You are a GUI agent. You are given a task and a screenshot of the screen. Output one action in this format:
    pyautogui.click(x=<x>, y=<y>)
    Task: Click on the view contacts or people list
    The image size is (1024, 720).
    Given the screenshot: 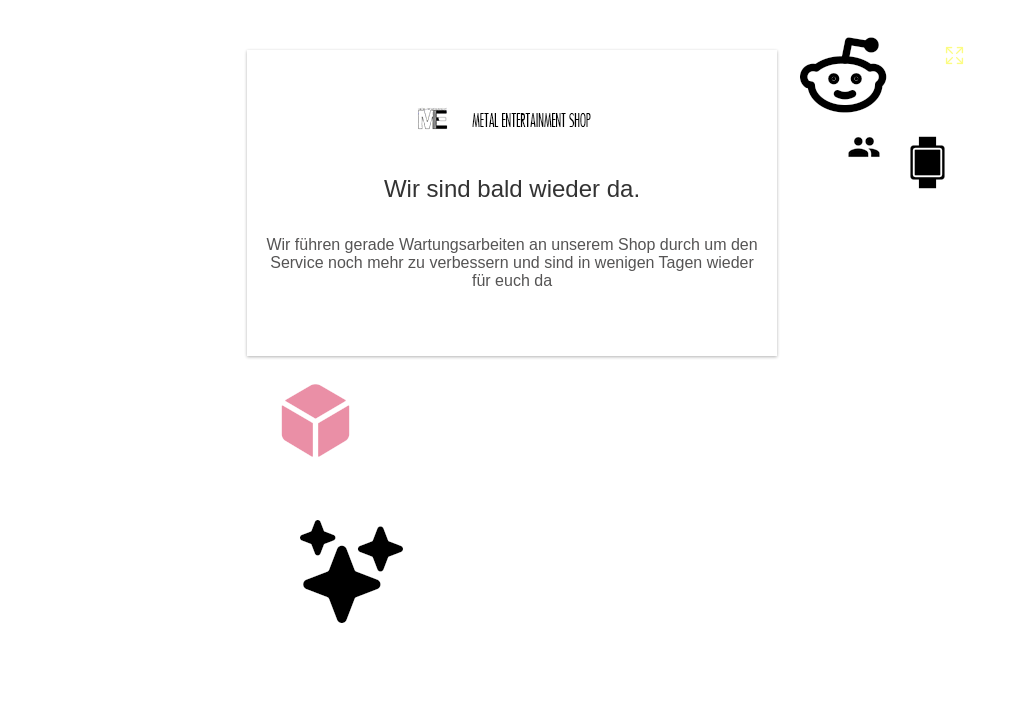 What is the action you would take?
    pyautogui.click(x=864, y=147)
    